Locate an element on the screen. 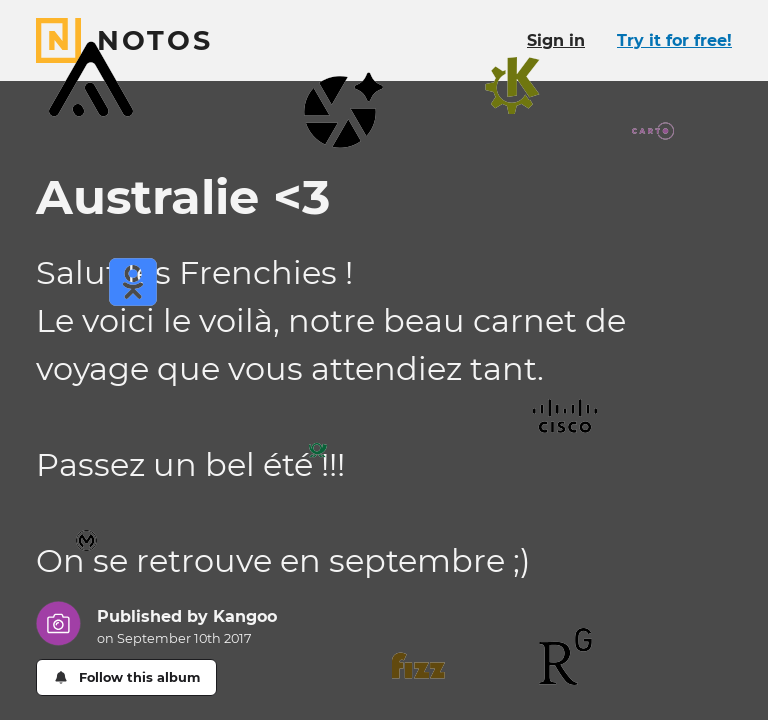  visit ResearchGate profile or website is located at coordinates (565, 656).